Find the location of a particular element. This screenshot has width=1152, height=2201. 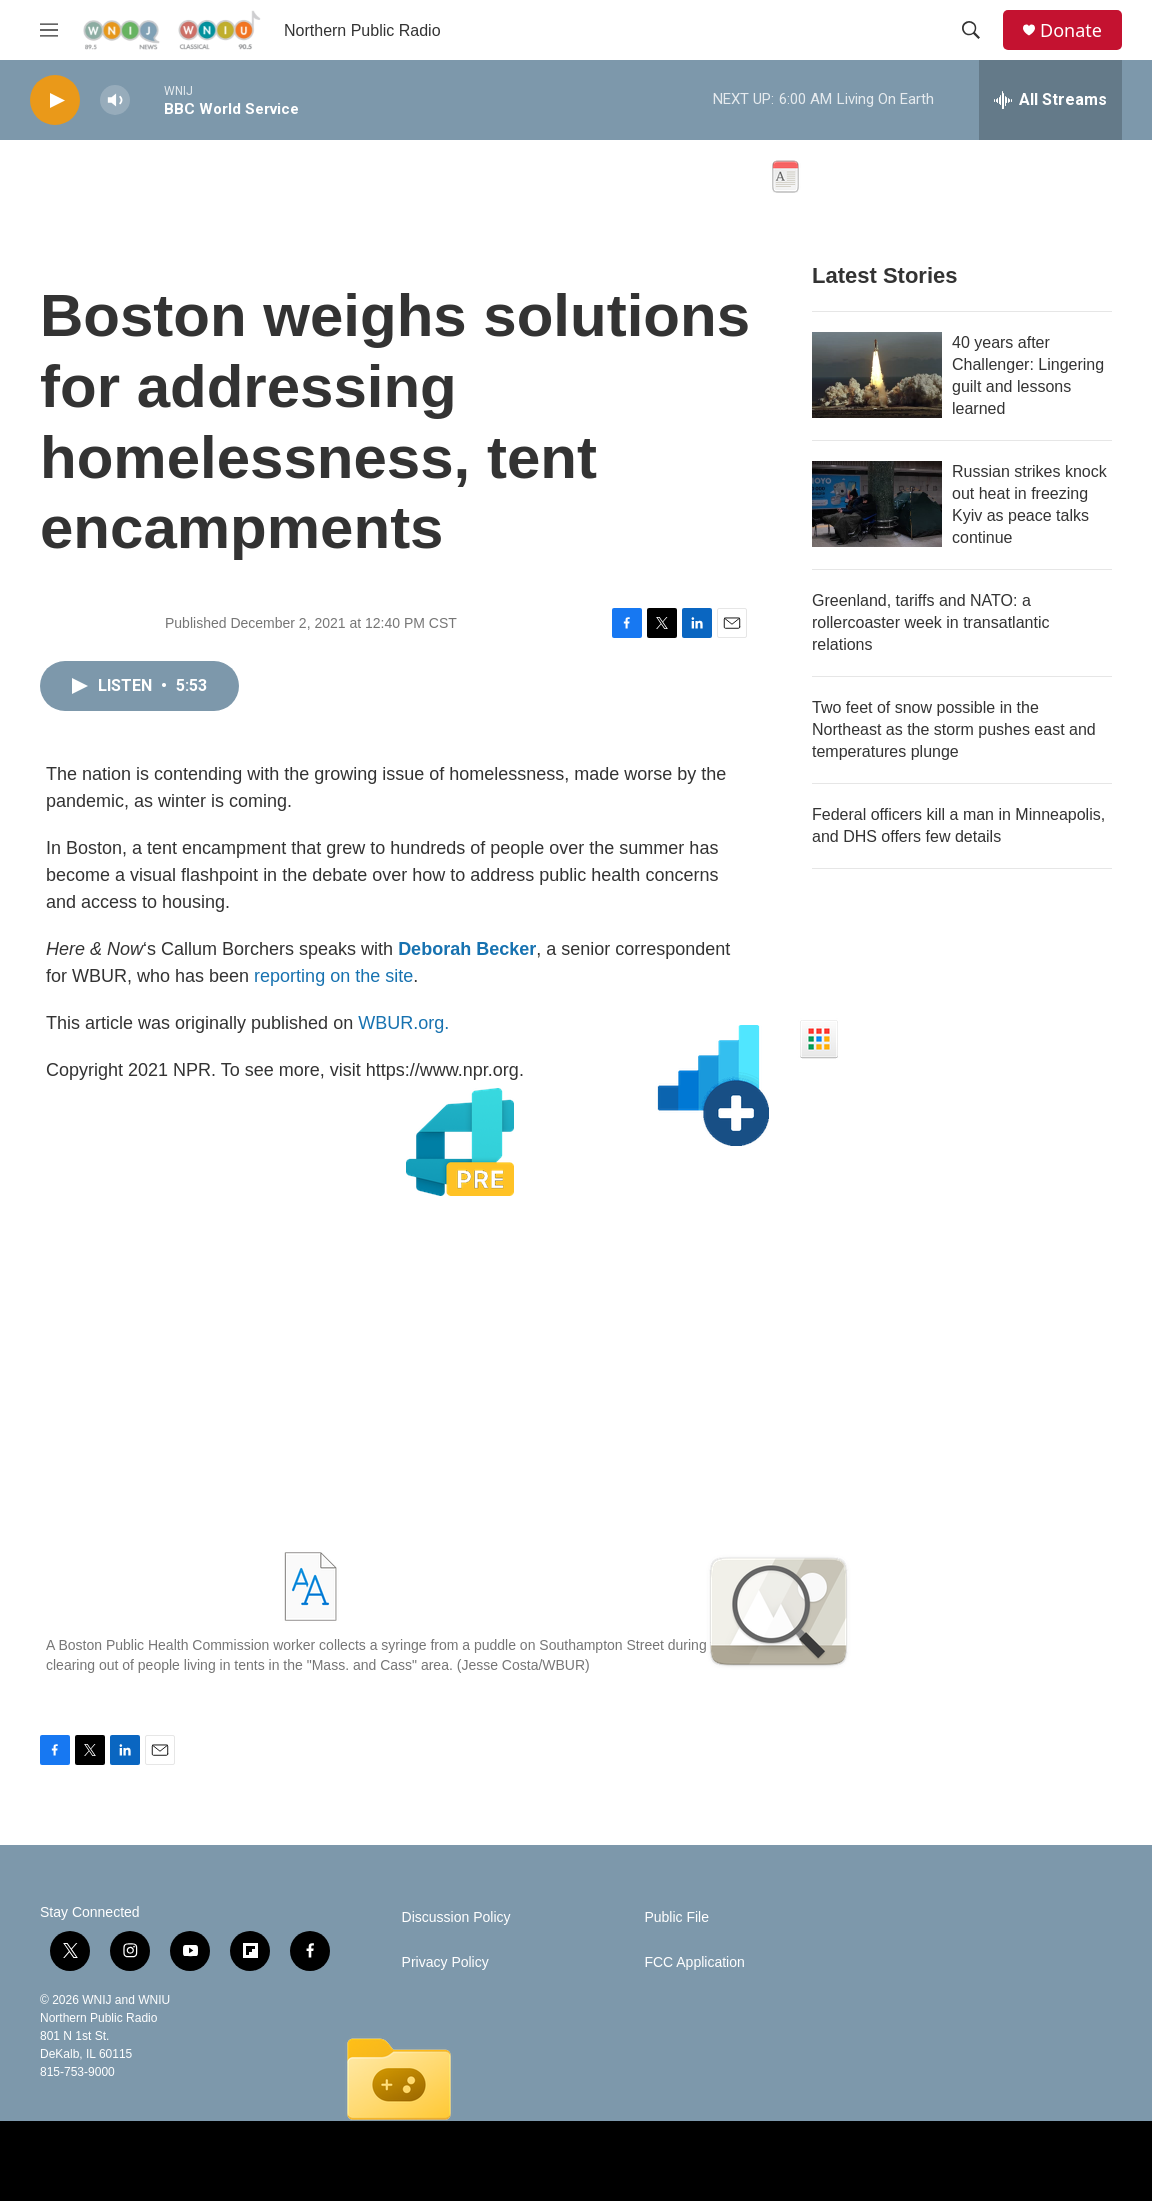

open the plans app is located at coordinates (708, 1085).